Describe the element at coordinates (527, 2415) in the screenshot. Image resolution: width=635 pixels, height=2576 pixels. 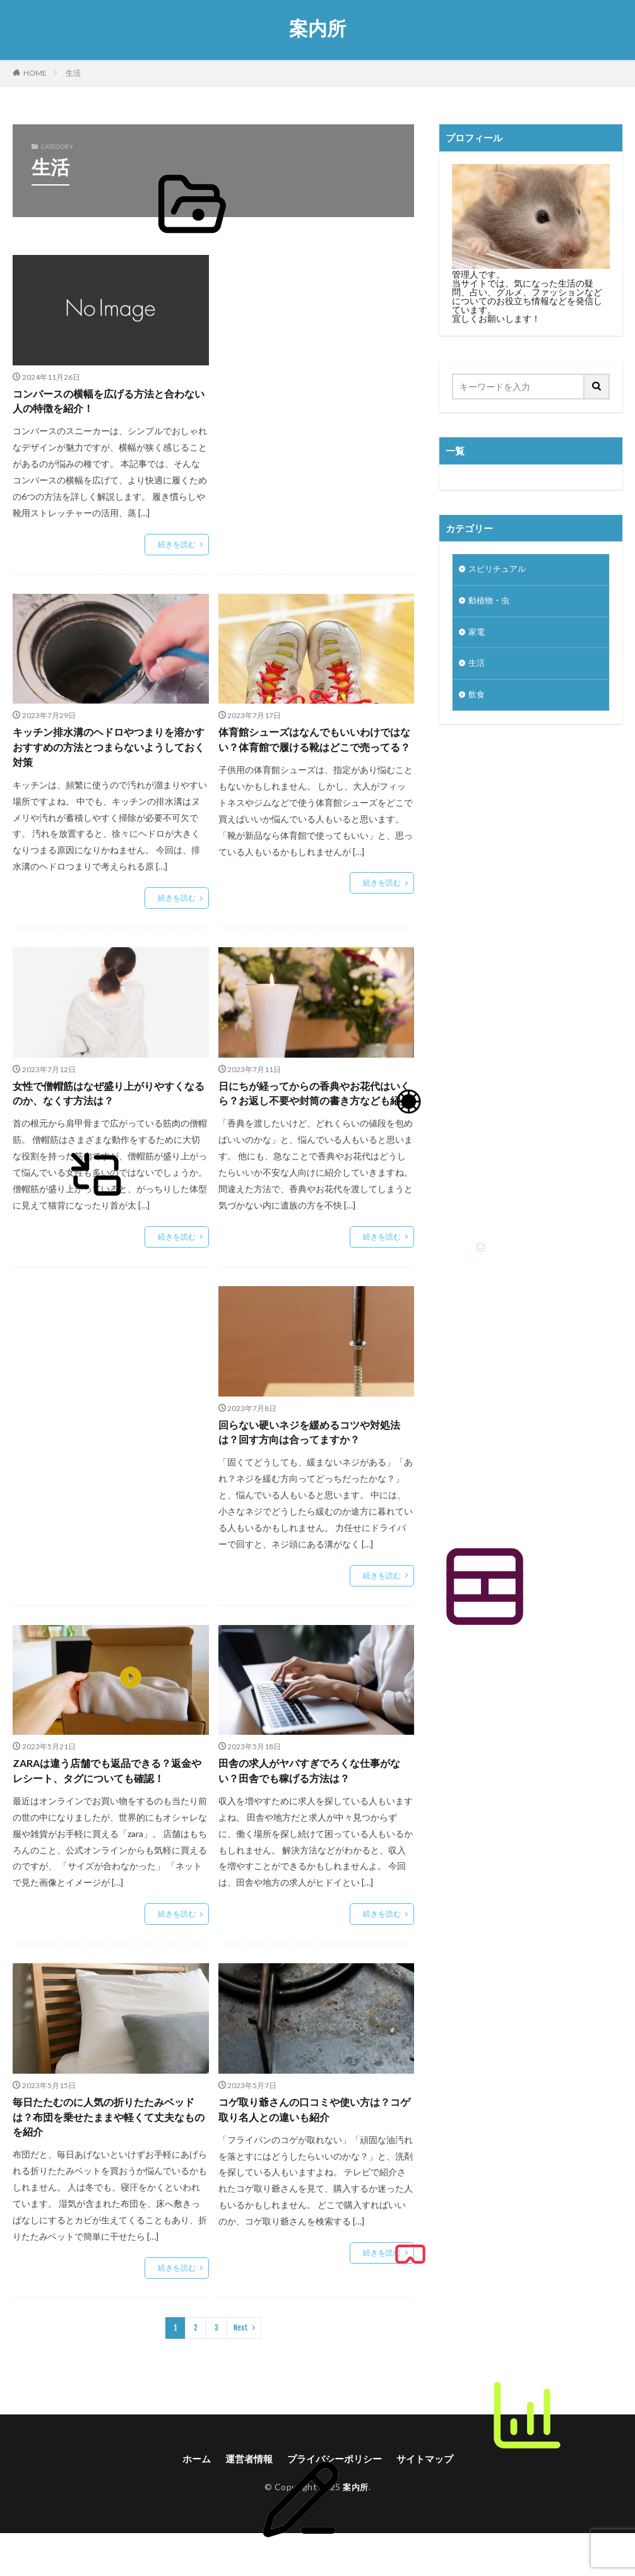
I see `view analytics or statistics` at that location.